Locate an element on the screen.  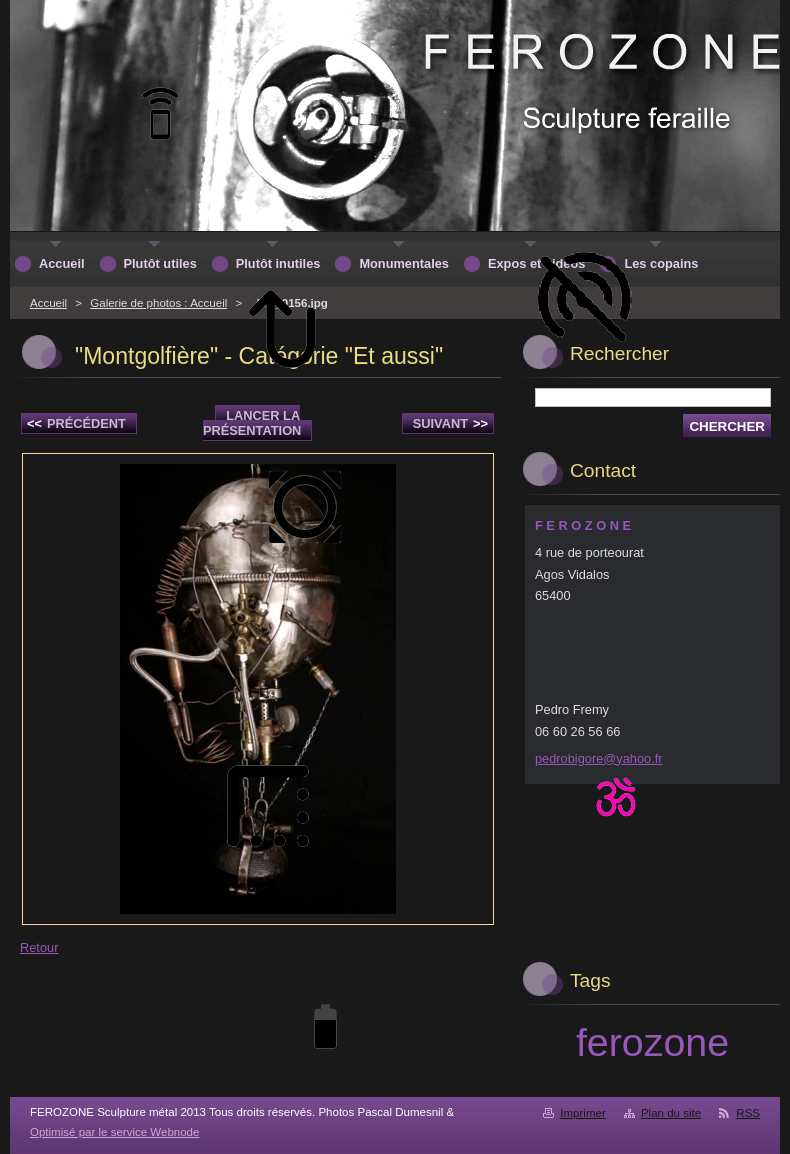
indicates hinduism or hindu-related content is located at coordinates (616, 797).